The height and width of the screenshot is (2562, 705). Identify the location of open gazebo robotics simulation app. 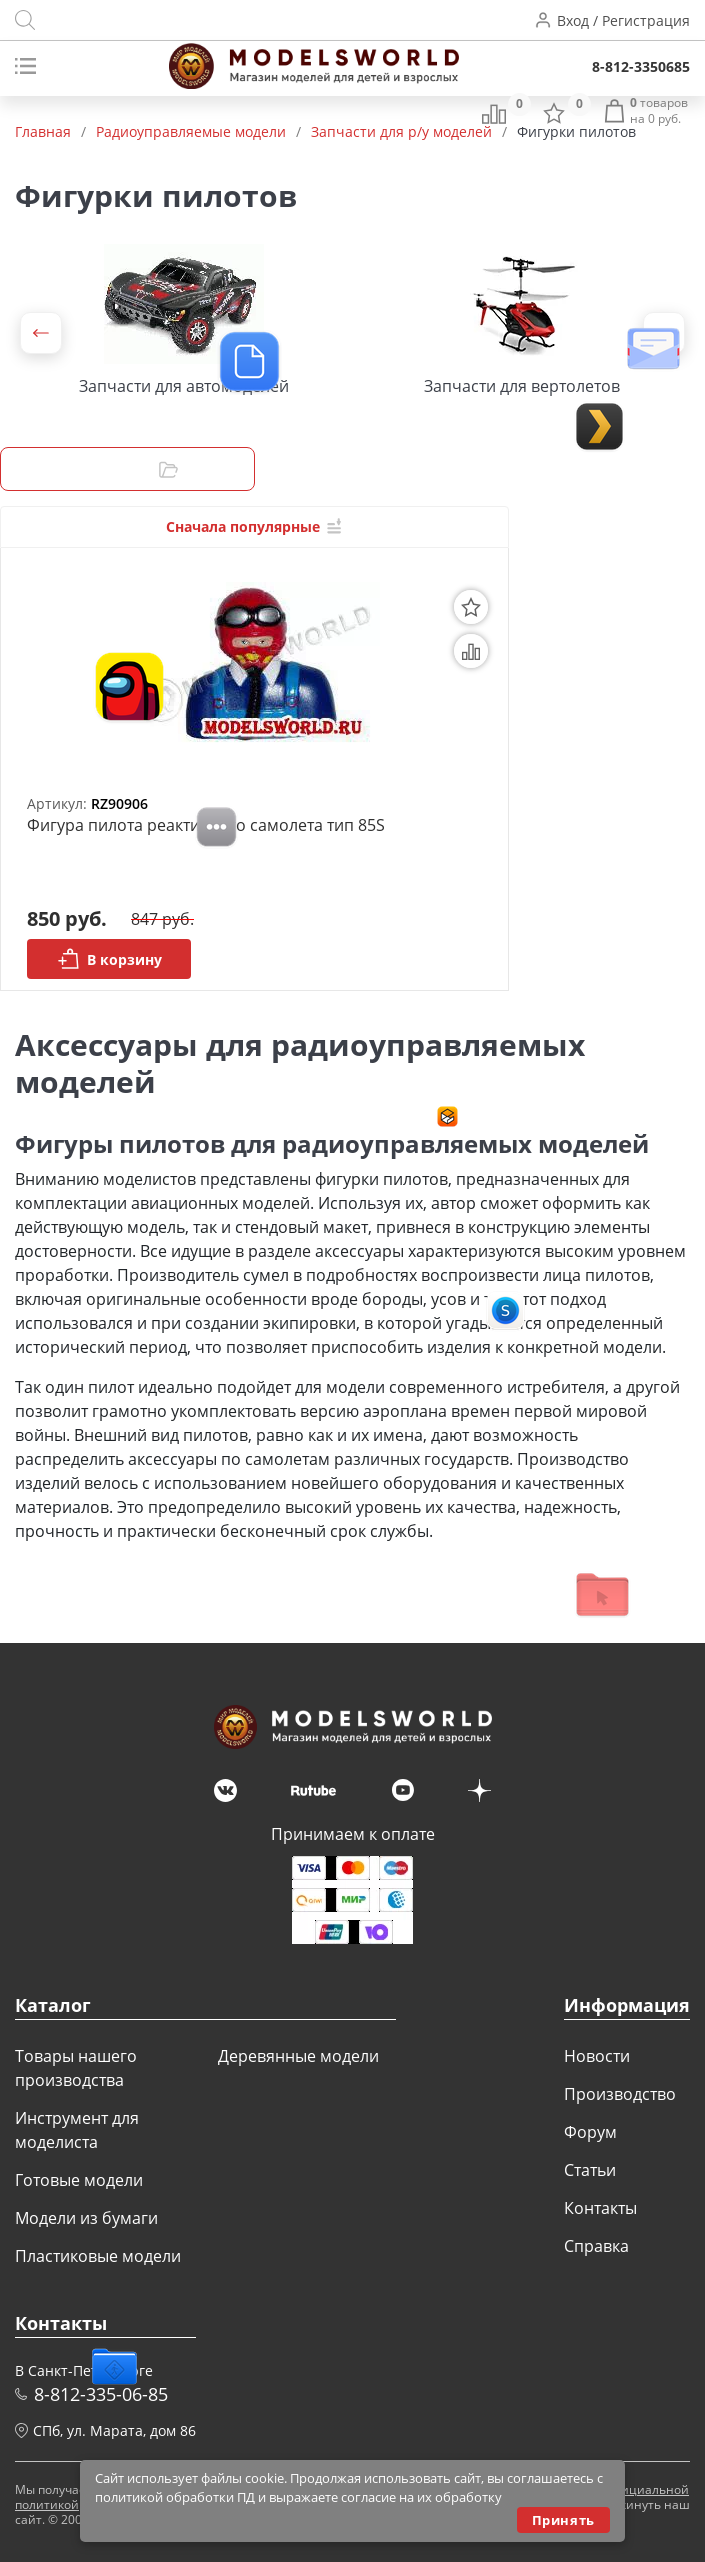
(447, 1116).